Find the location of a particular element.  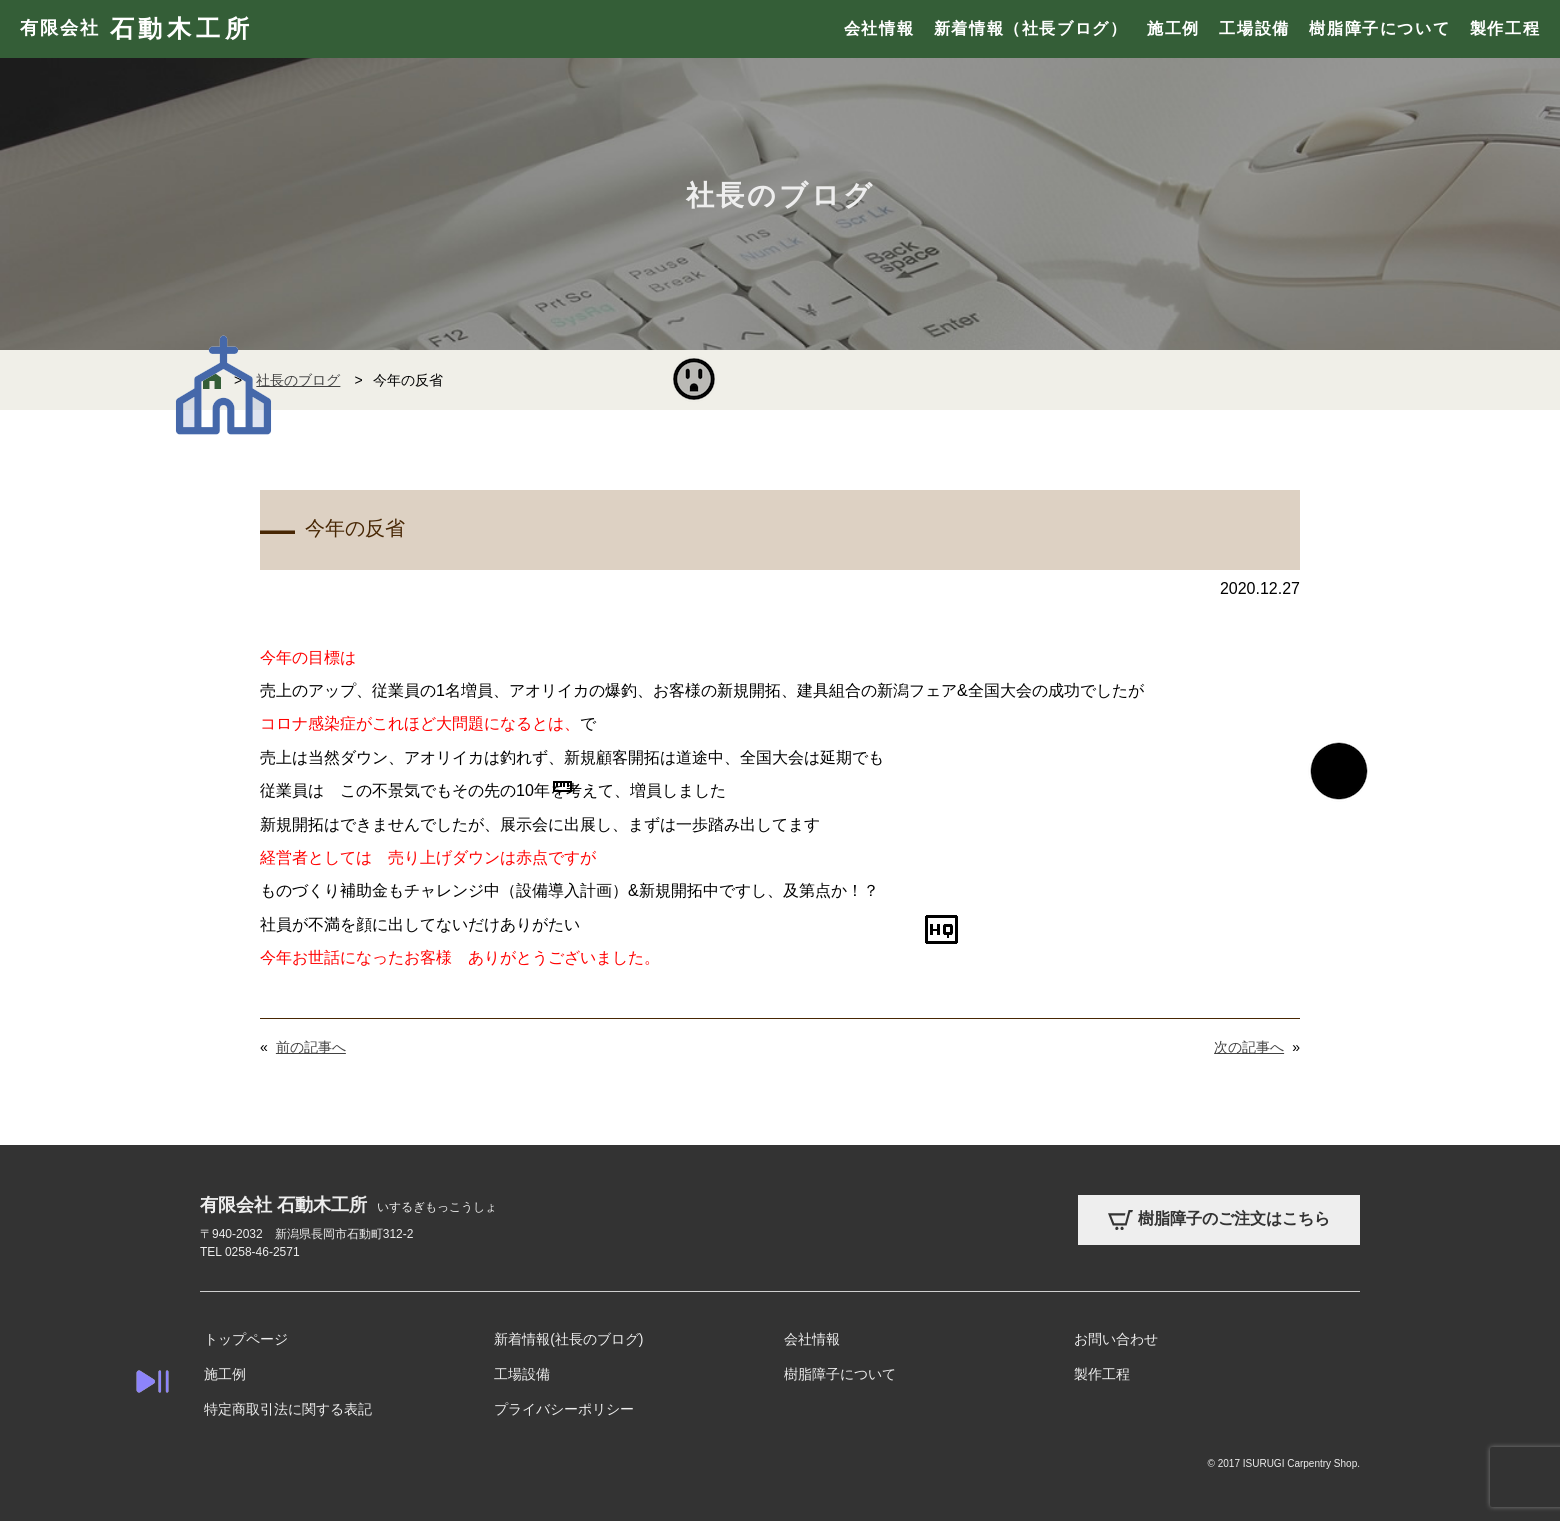

indicates high quality media or streaming option is located at coordinates (941, 929).